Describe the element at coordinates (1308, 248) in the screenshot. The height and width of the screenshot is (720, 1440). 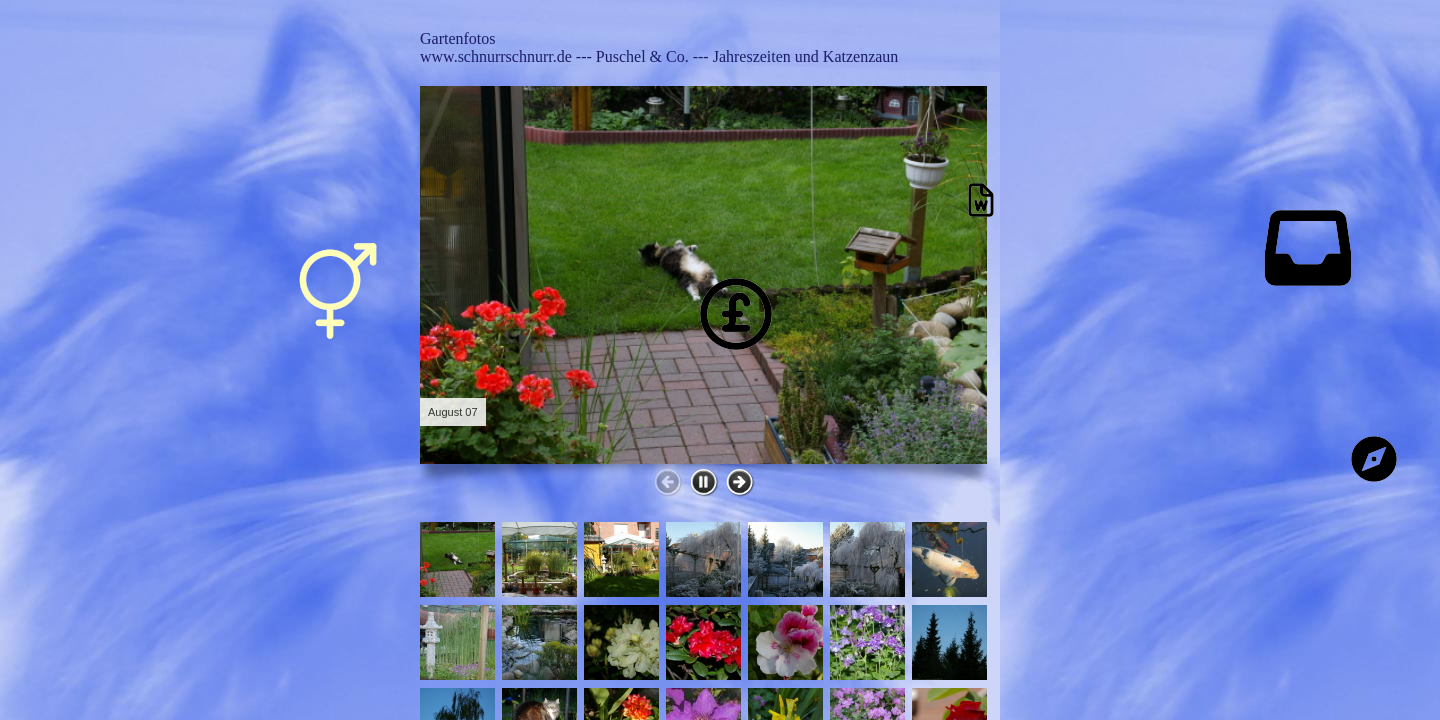
I see `view your inbox` at that location.